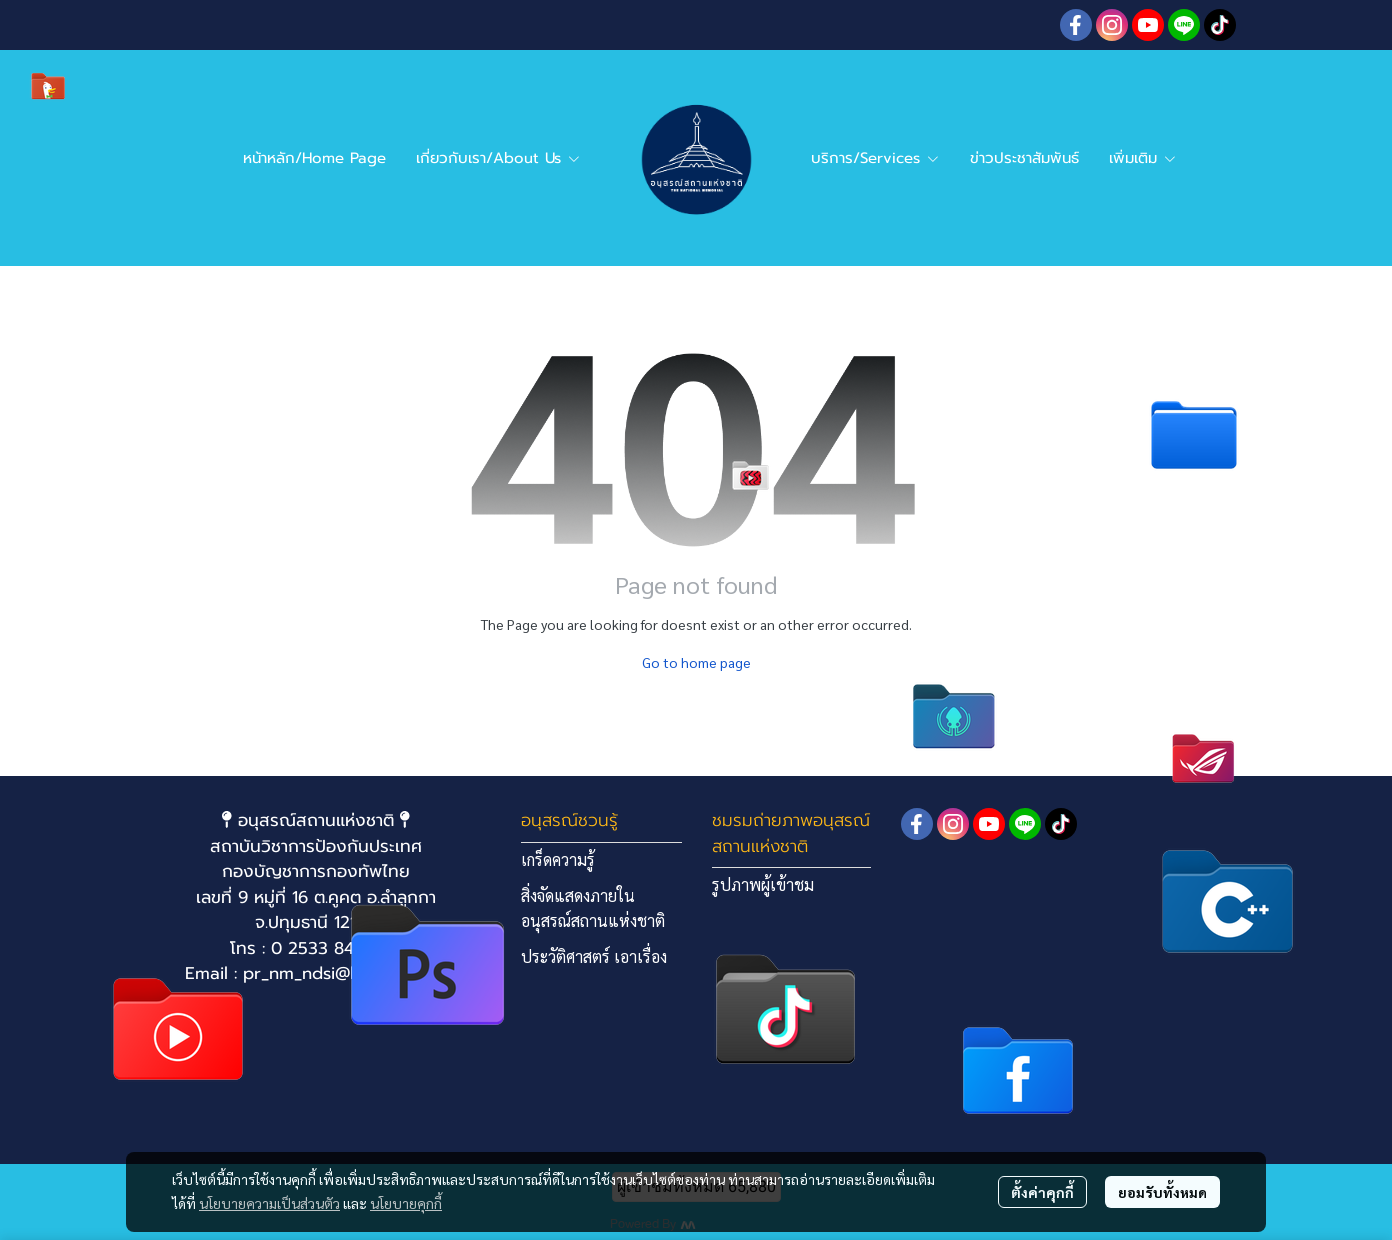  What do you see at coordinates (48, 87) in the screenshot?
I see `open DuckDuckGo browser downloads folder` at bounding box center [48, 87].